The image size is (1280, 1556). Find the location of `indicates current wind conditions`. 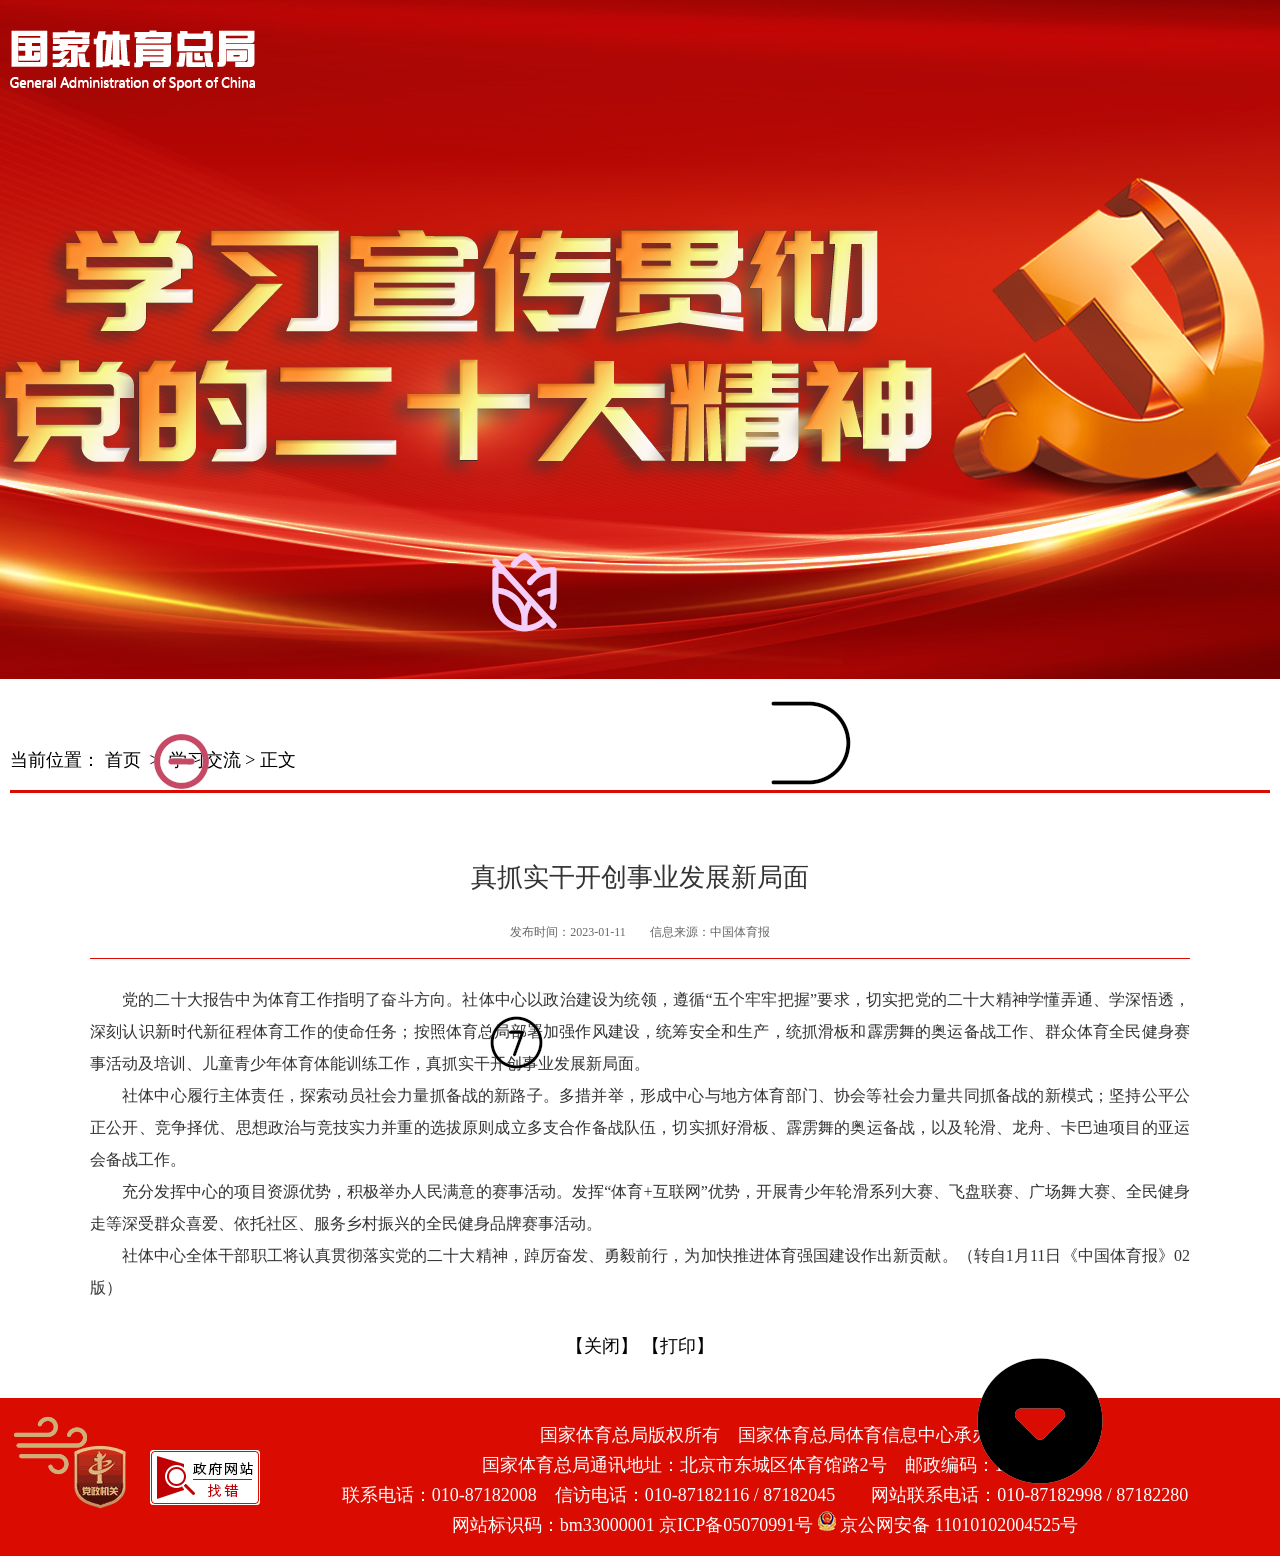

indicates current wind conditions is located at coordinates (50, 1445).